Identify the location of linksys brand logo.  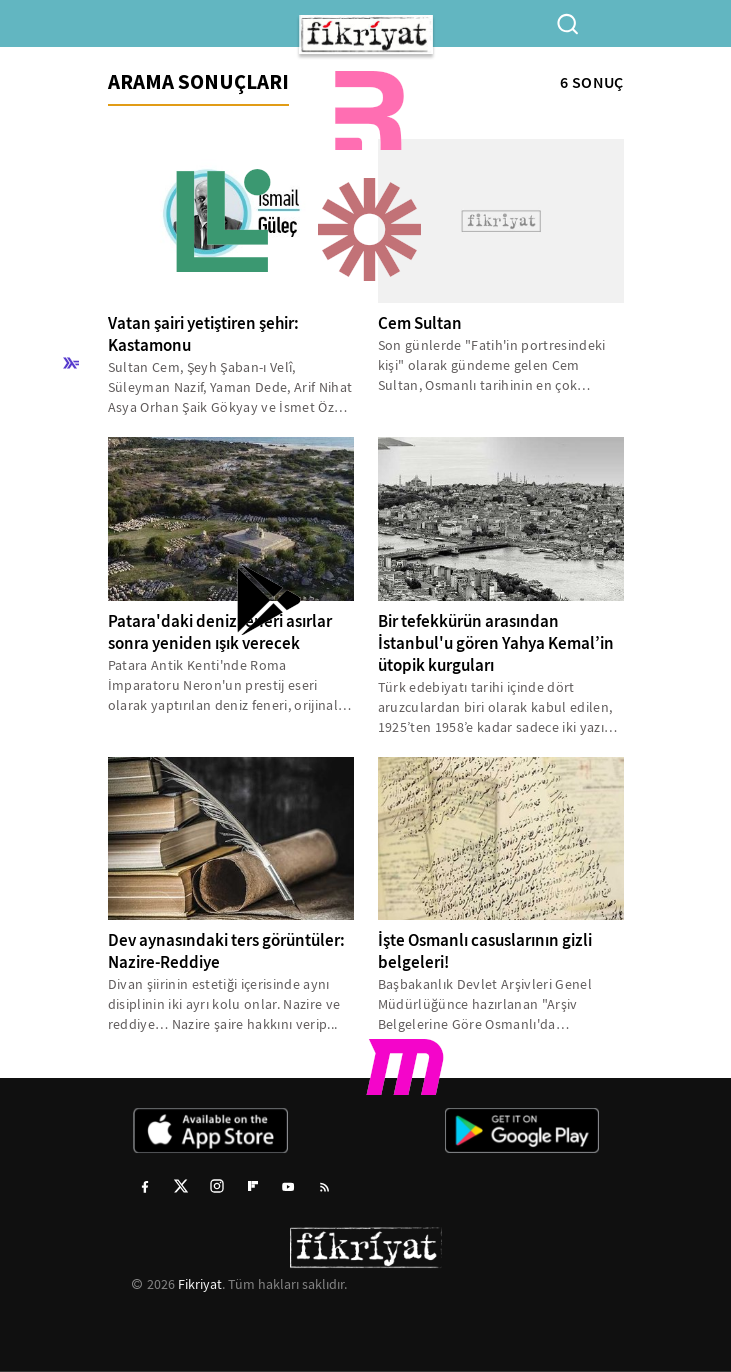
(223, 220).